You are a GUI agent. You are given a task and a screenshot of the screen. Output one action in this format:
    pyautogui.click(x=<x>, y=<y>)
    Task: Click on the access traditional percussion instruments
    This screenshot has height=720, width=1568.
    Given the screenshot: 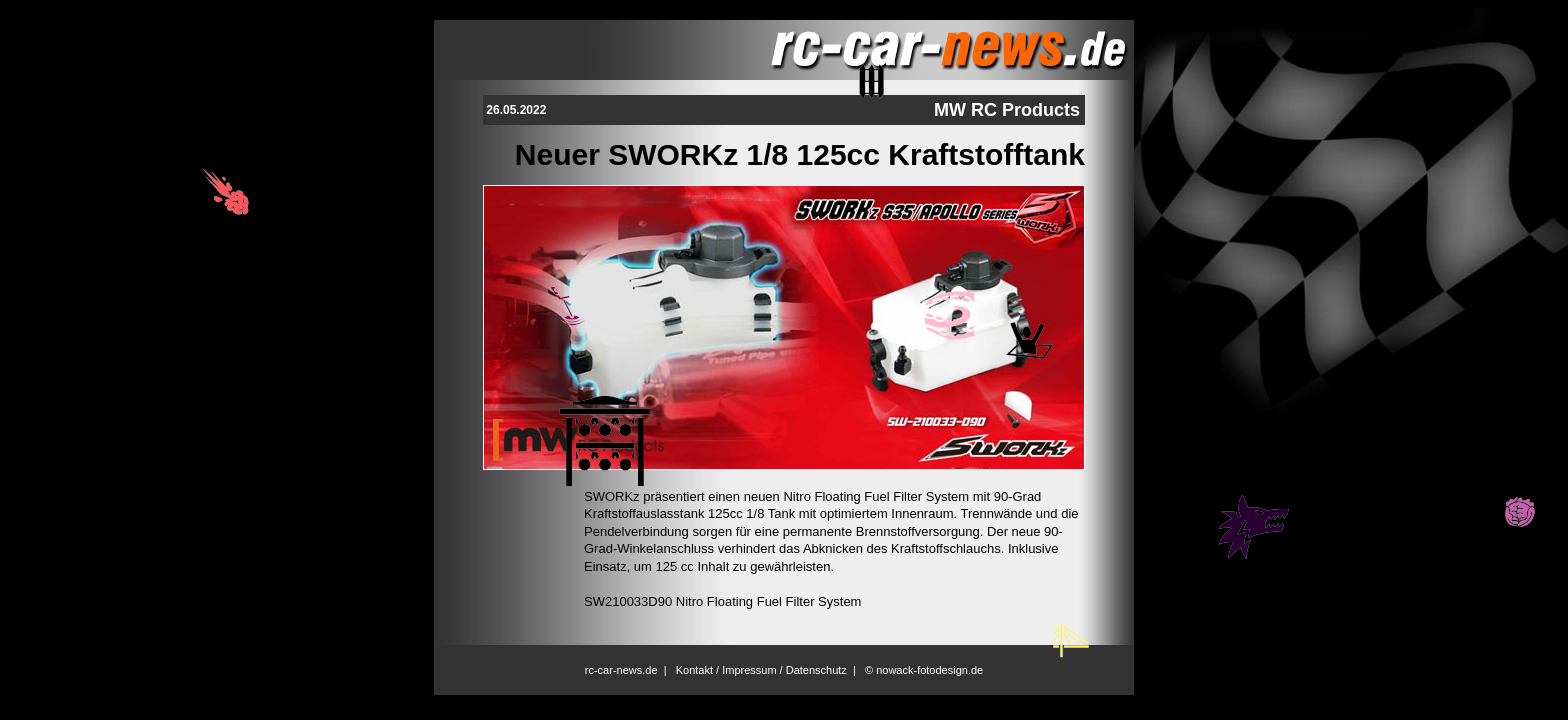 What is the action you would take?
    pyautogui.click(x=605, y=441)
    